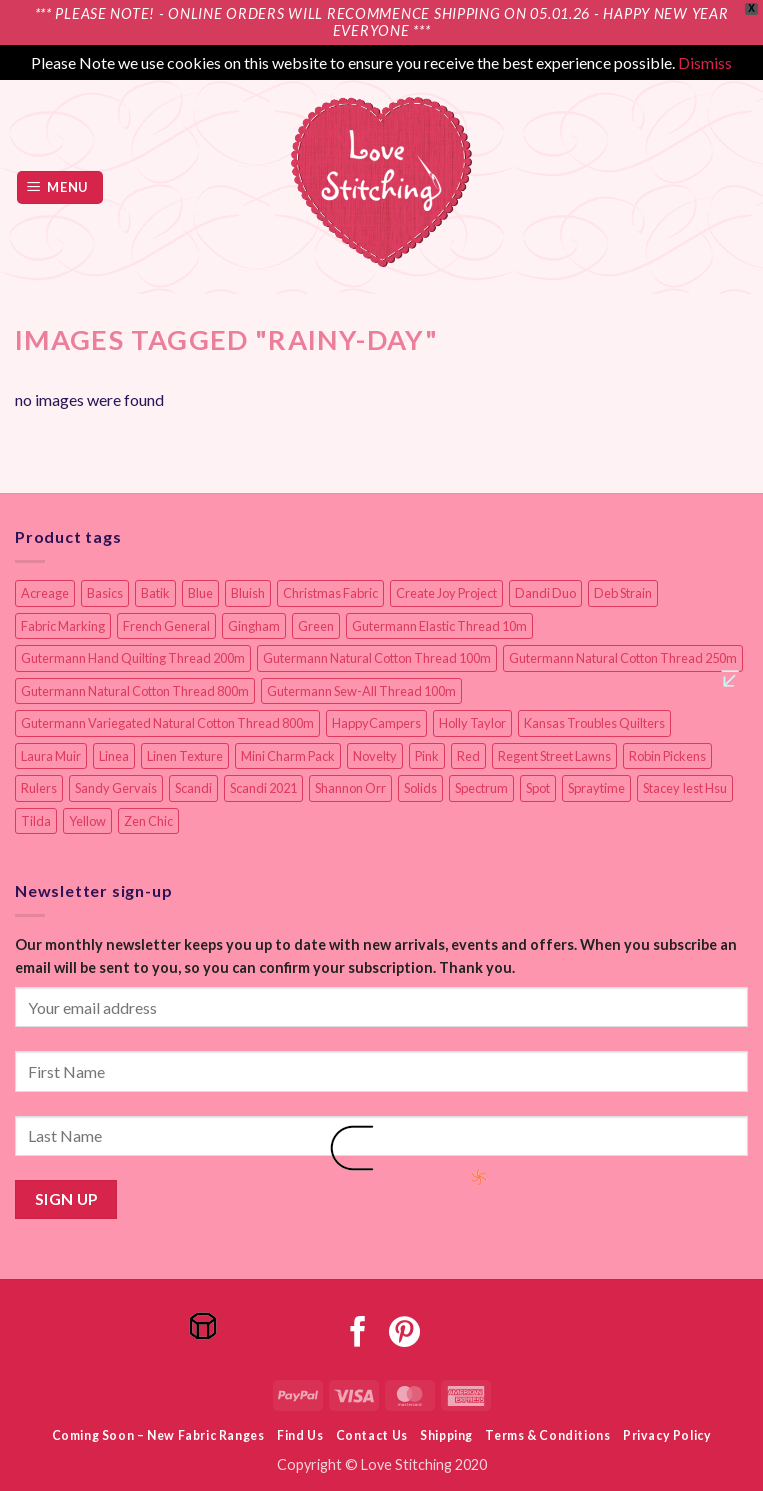 The width and height of the screenshot is (763, 1491). What do you see at coordinates (729, 678) in the screenshot?
I see `move content to bottom-left corner` at bounding box center [729, 678].